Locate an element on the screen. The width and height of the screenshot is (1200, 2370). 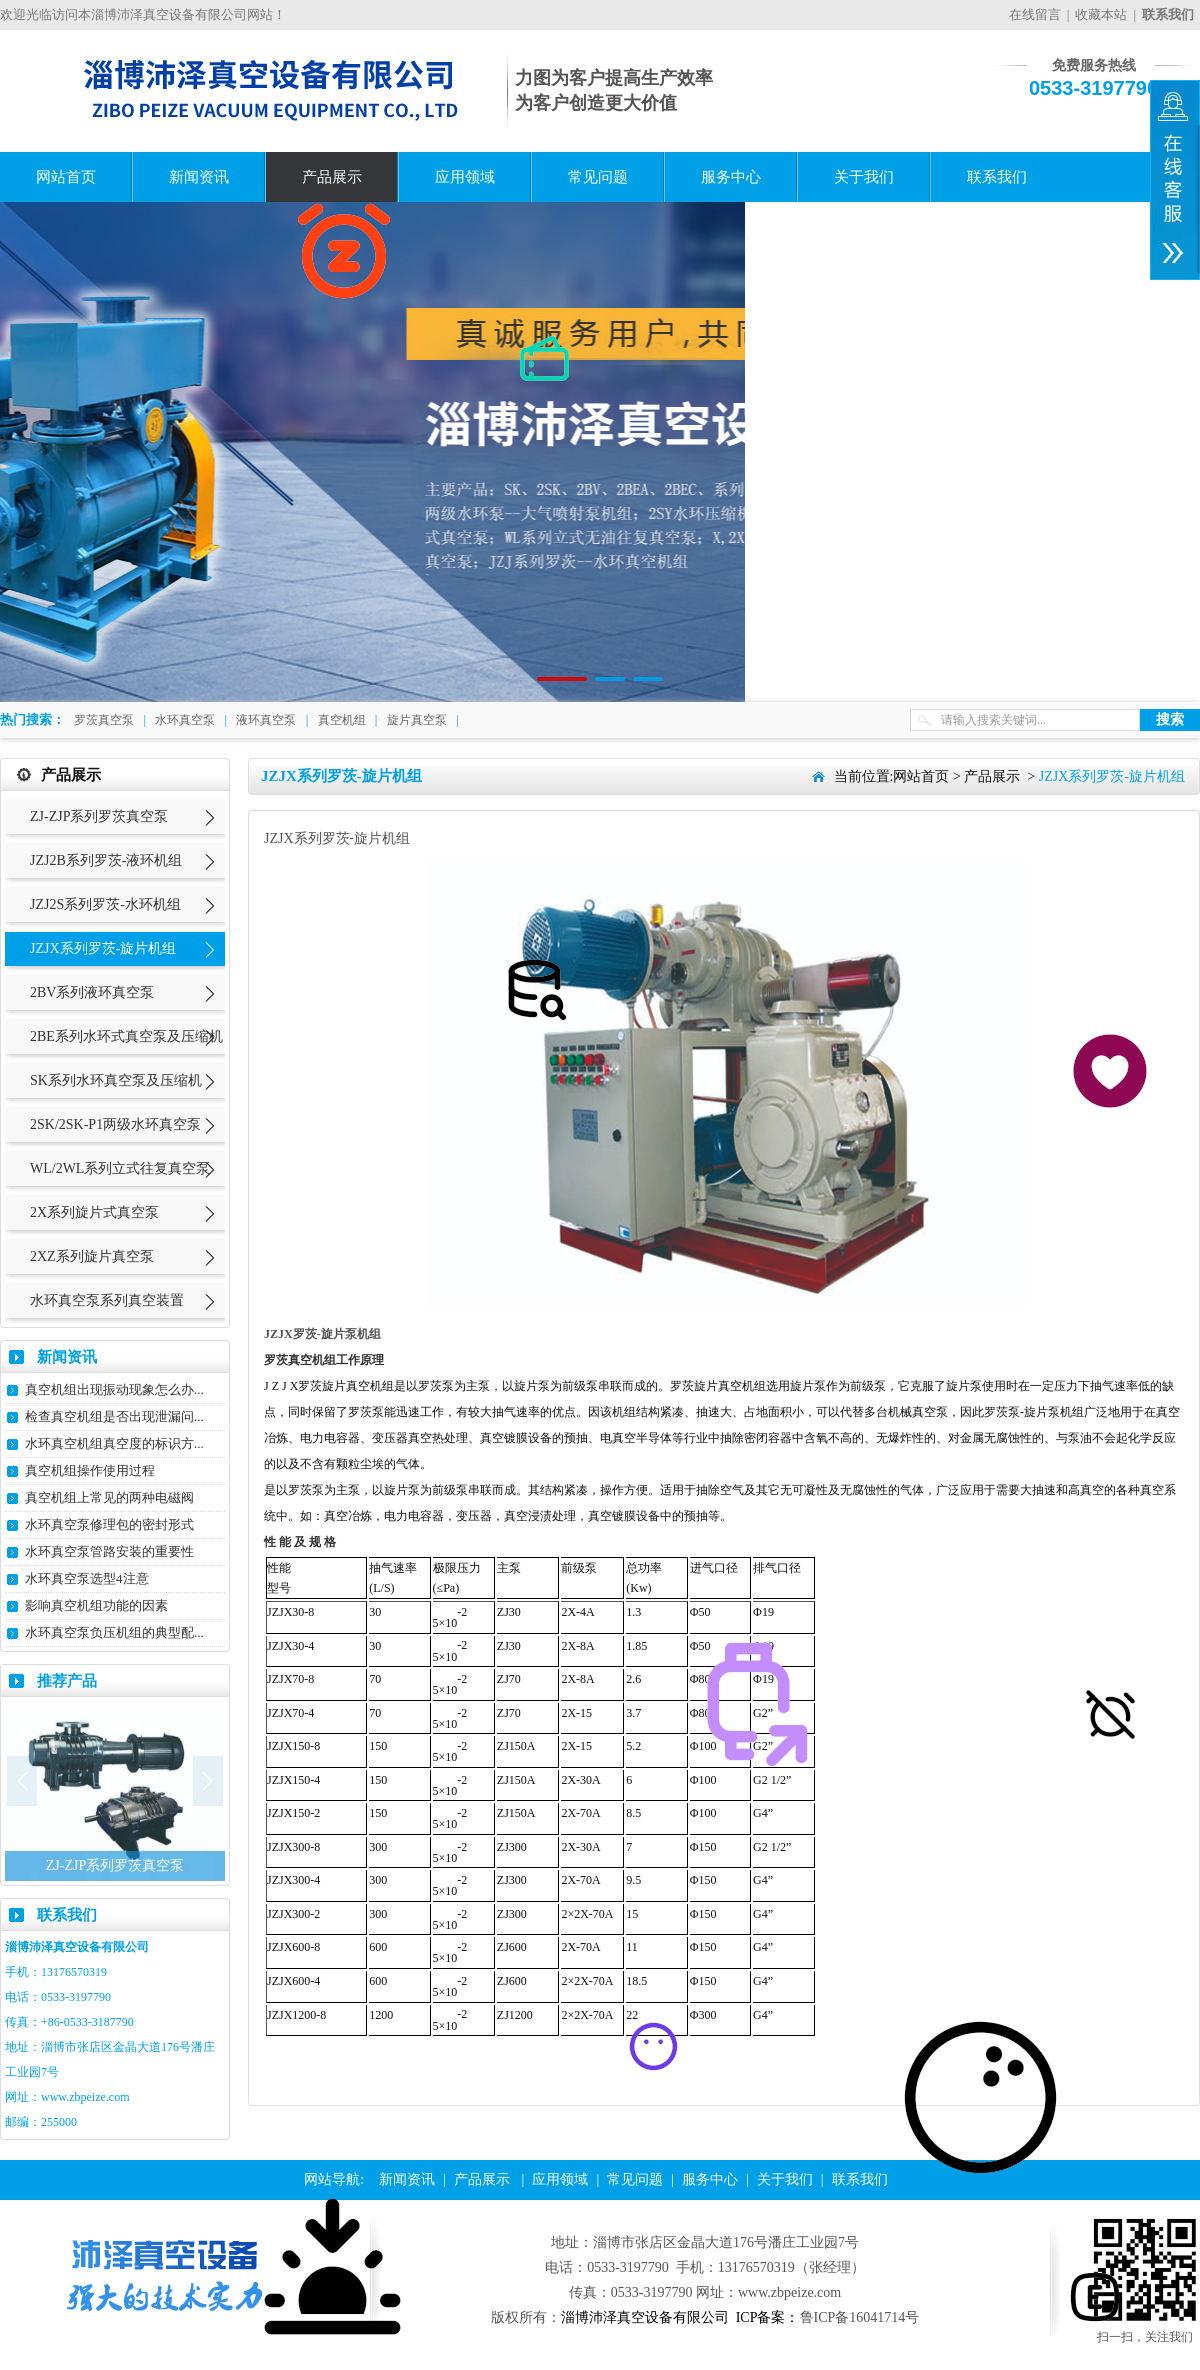
access bowling game or activity is located at coordinates (980, 2097).